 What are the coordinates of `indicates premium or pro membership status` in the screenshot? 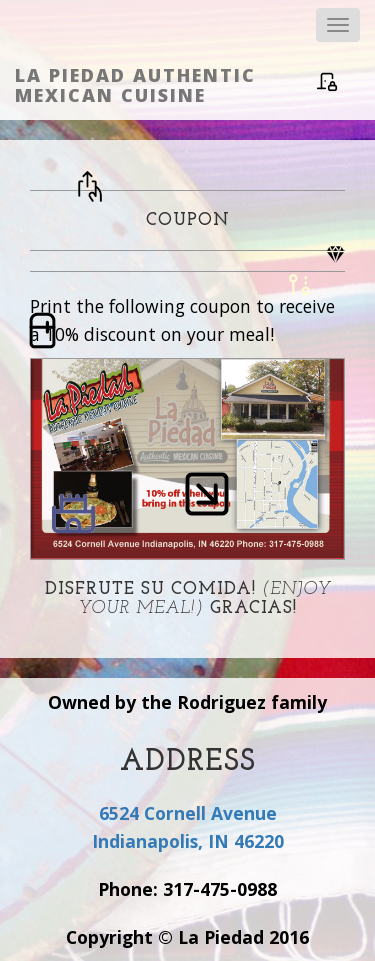 It's located at (335, 254).